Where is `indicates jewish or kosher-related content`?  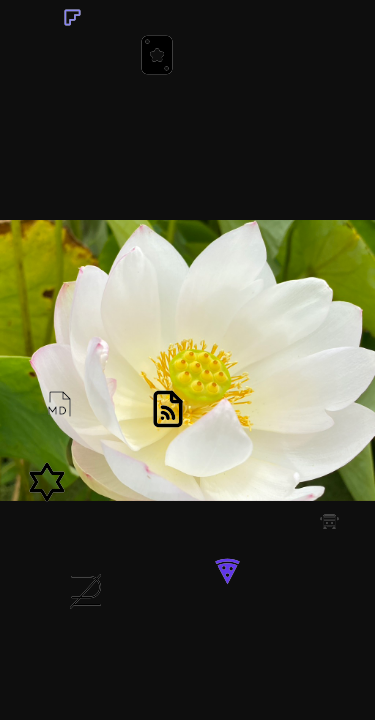 indicates jewish or kosher-related content is located at coordinates (47, 482).